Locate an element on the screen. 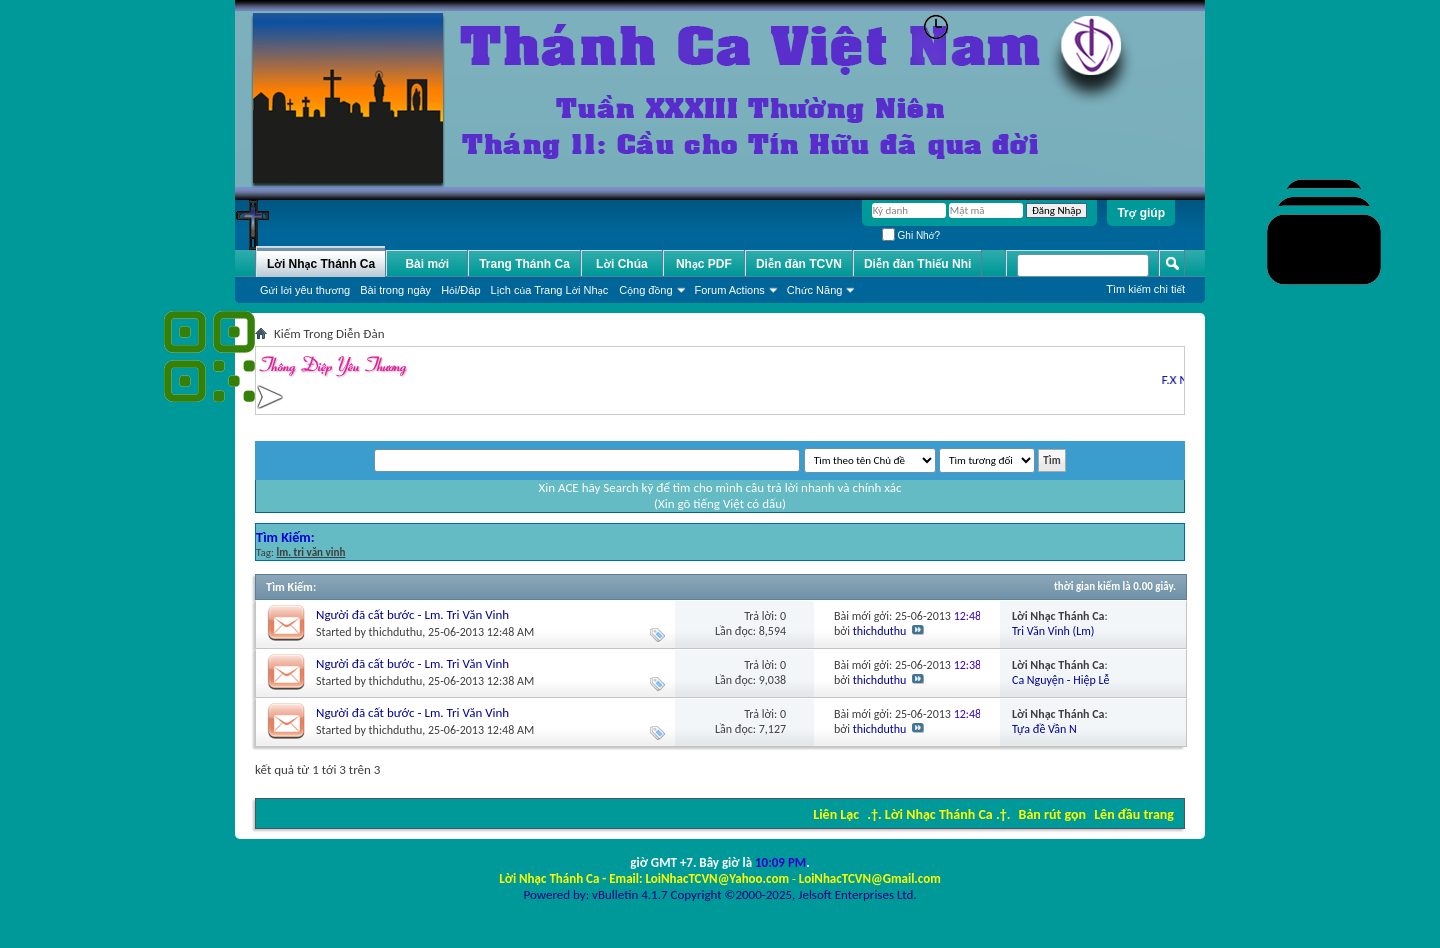 Image resolution: width=1440 pixels, height=948 pixels. view stacked items or layers is located at coordinates (1324, 232).